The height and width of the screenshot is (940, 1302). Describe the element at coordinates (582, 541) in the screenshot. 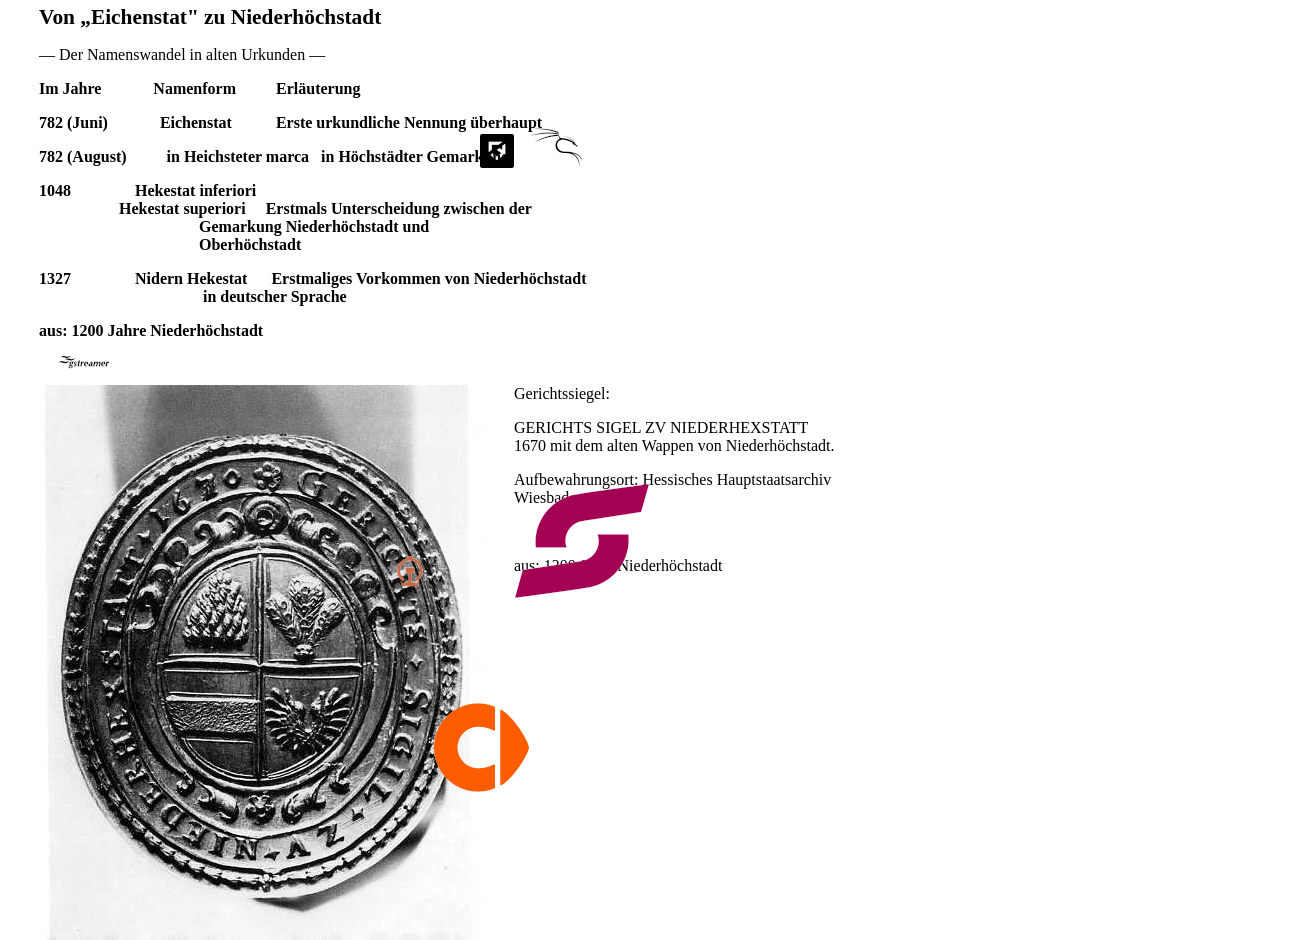

I see `speedypage logo` at that location.